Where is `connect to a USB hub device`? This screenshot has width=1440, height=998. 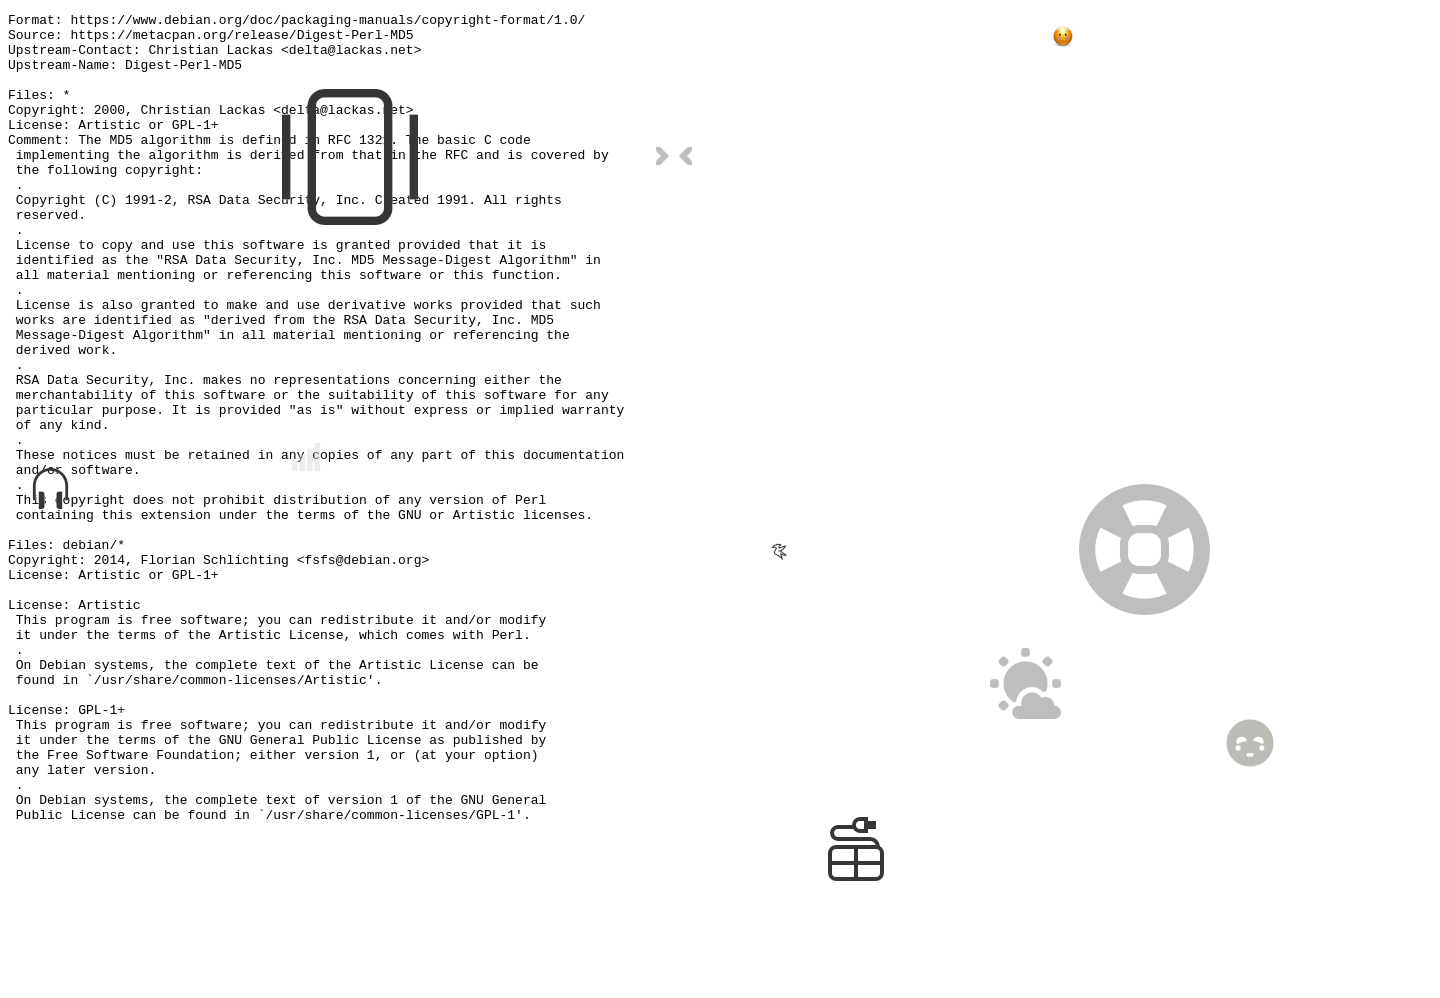 connect to a USB hub device is located at coordinates (856, 849).